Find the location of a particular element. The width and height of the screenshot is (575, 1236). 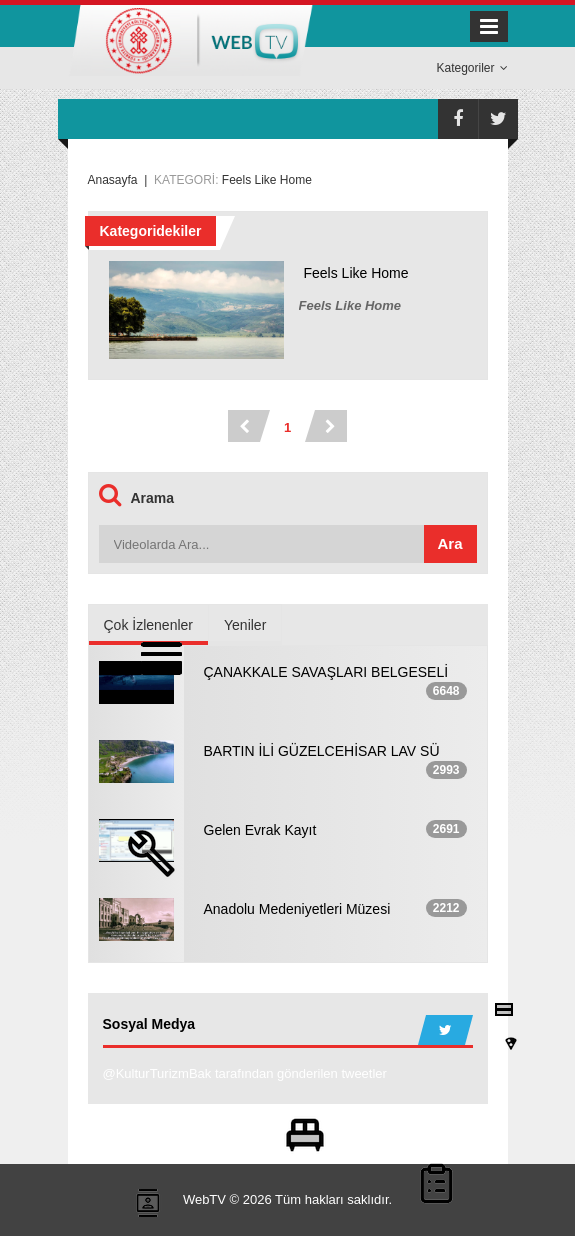

split view horizontally is located at coordinates (161, 658).